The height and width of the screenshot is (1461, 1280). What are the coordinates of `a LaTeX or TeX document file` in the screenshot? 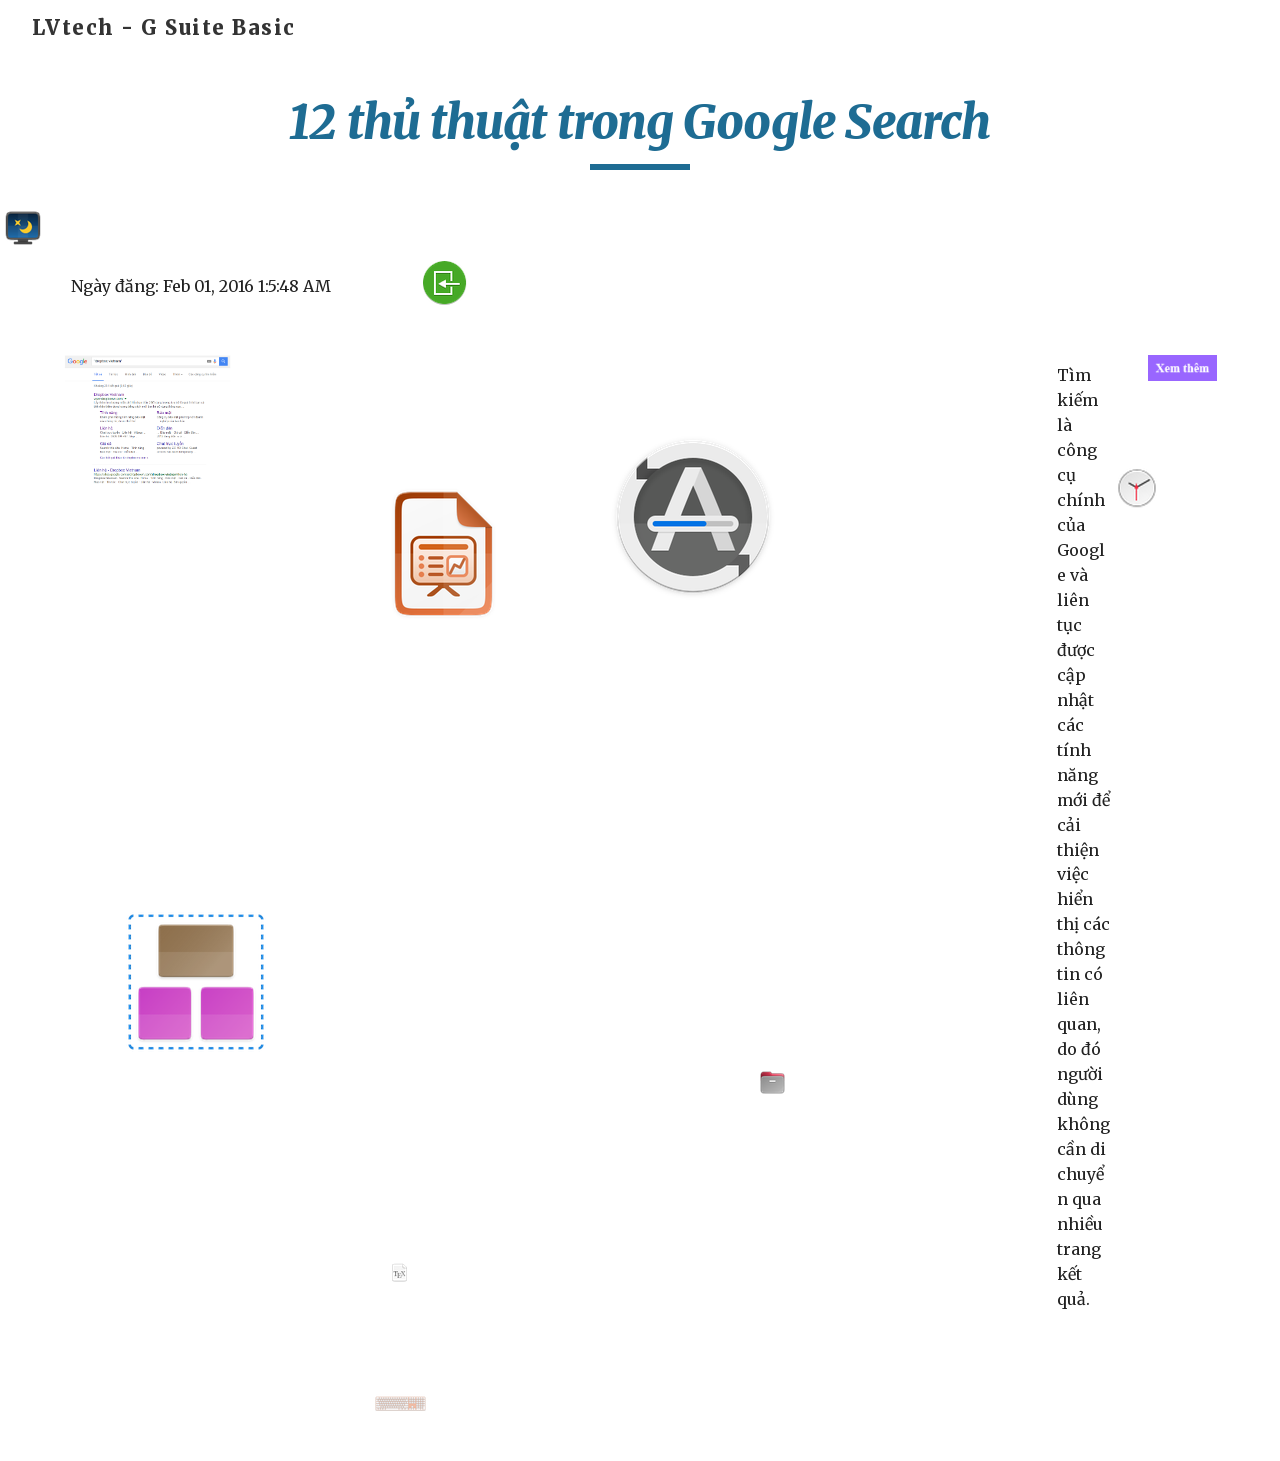 It's located at (399, 1272).